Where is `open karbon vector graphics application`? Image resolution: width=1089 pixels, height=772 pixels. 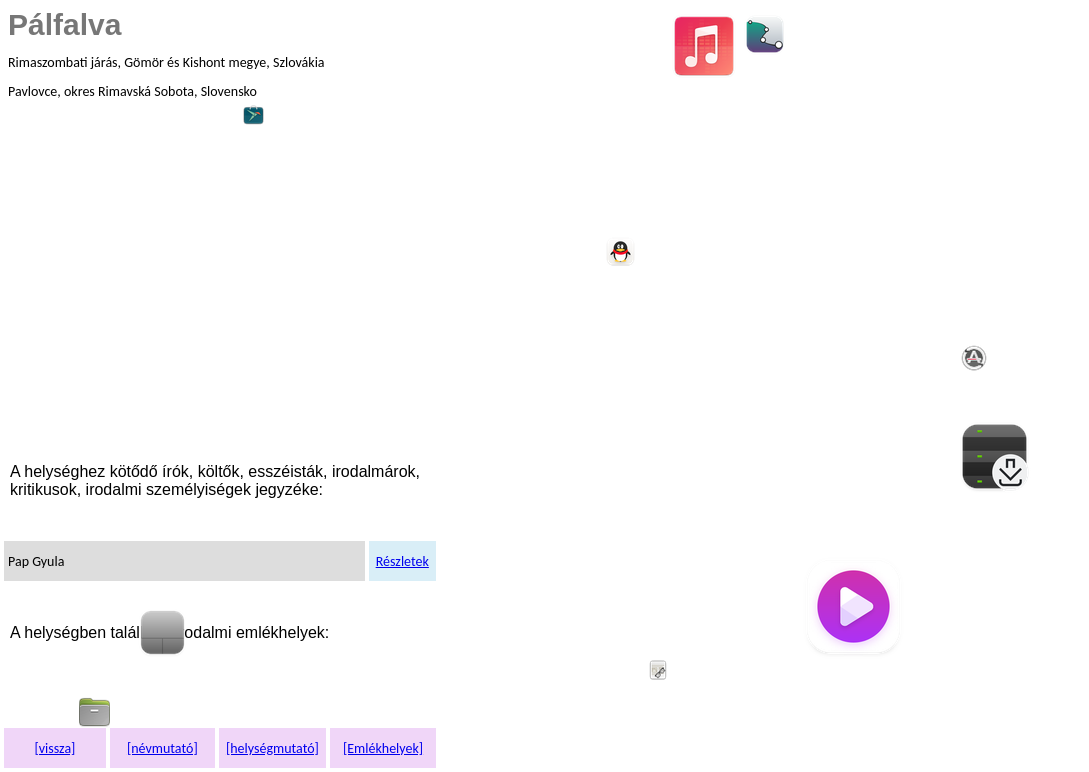
open karbon vector graphics application is located at coordinates (765, 34).